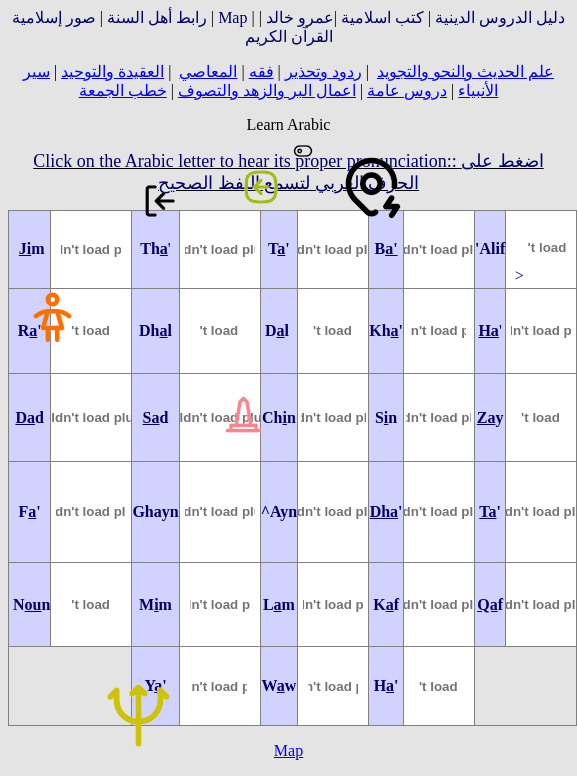 The image size is (577, 776). I want to click on toggle switch in off position, so click(303, 151).